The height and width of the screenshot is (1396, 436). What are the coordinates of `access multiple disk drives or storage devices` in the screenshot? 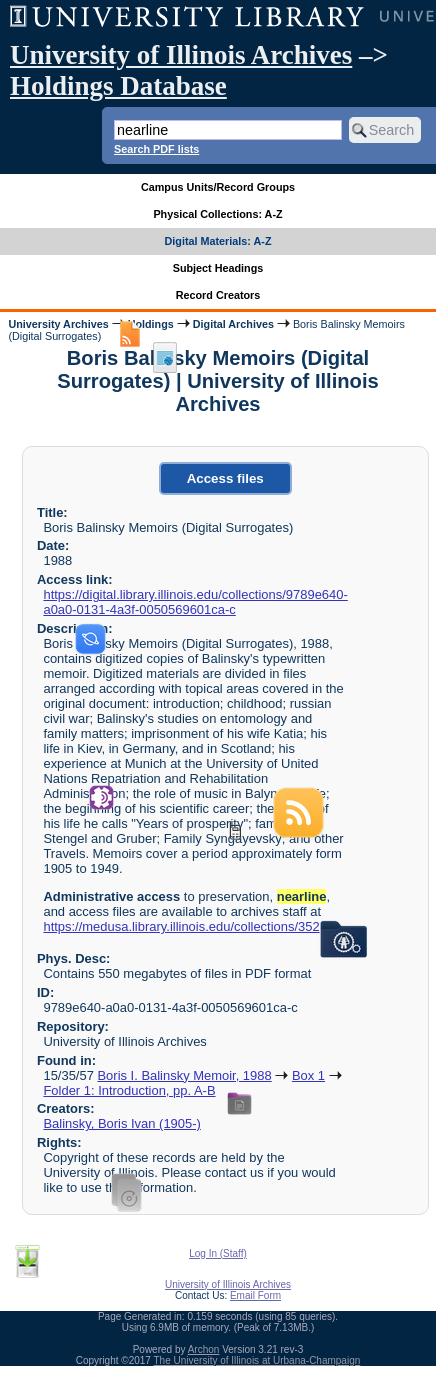 It's located at (126, 1192).